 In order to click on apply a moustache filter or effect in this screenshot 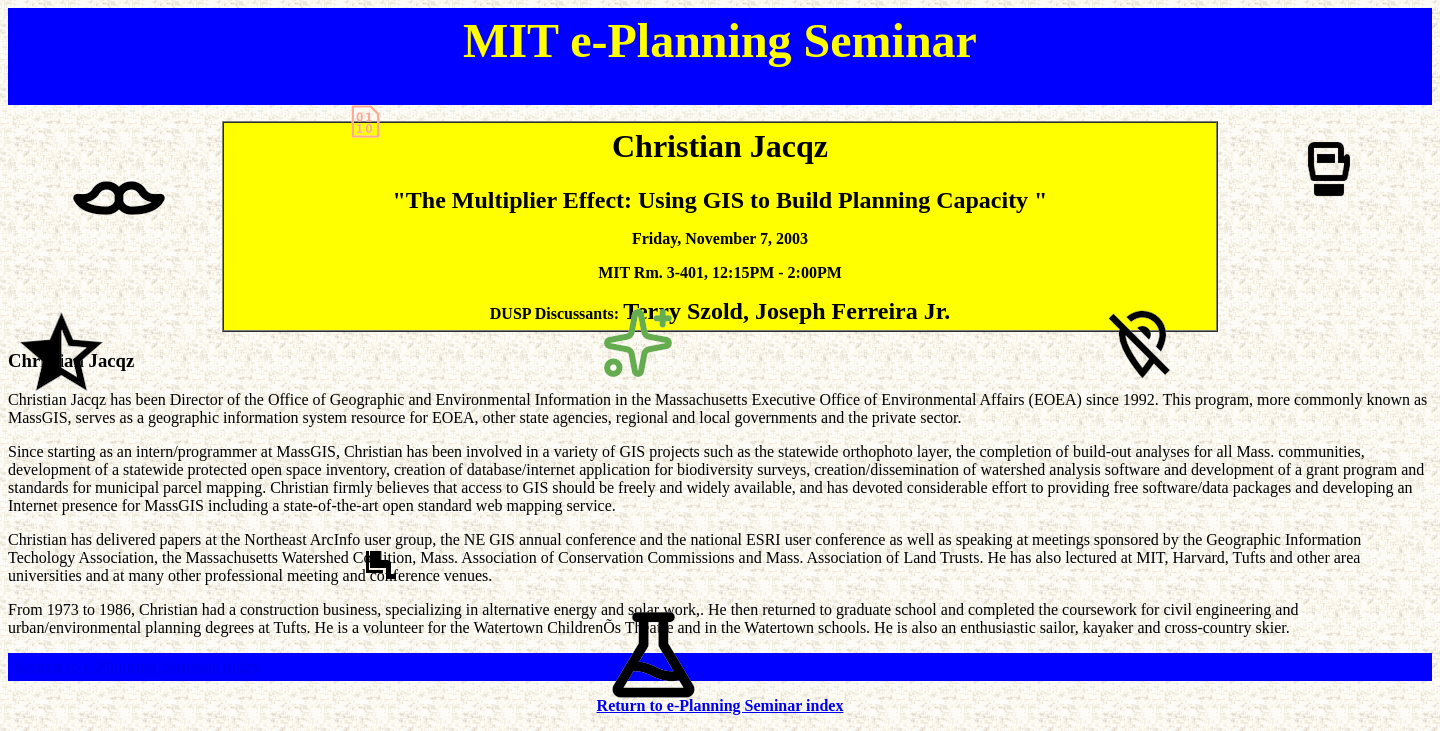, I will do `click(119, 198)`.